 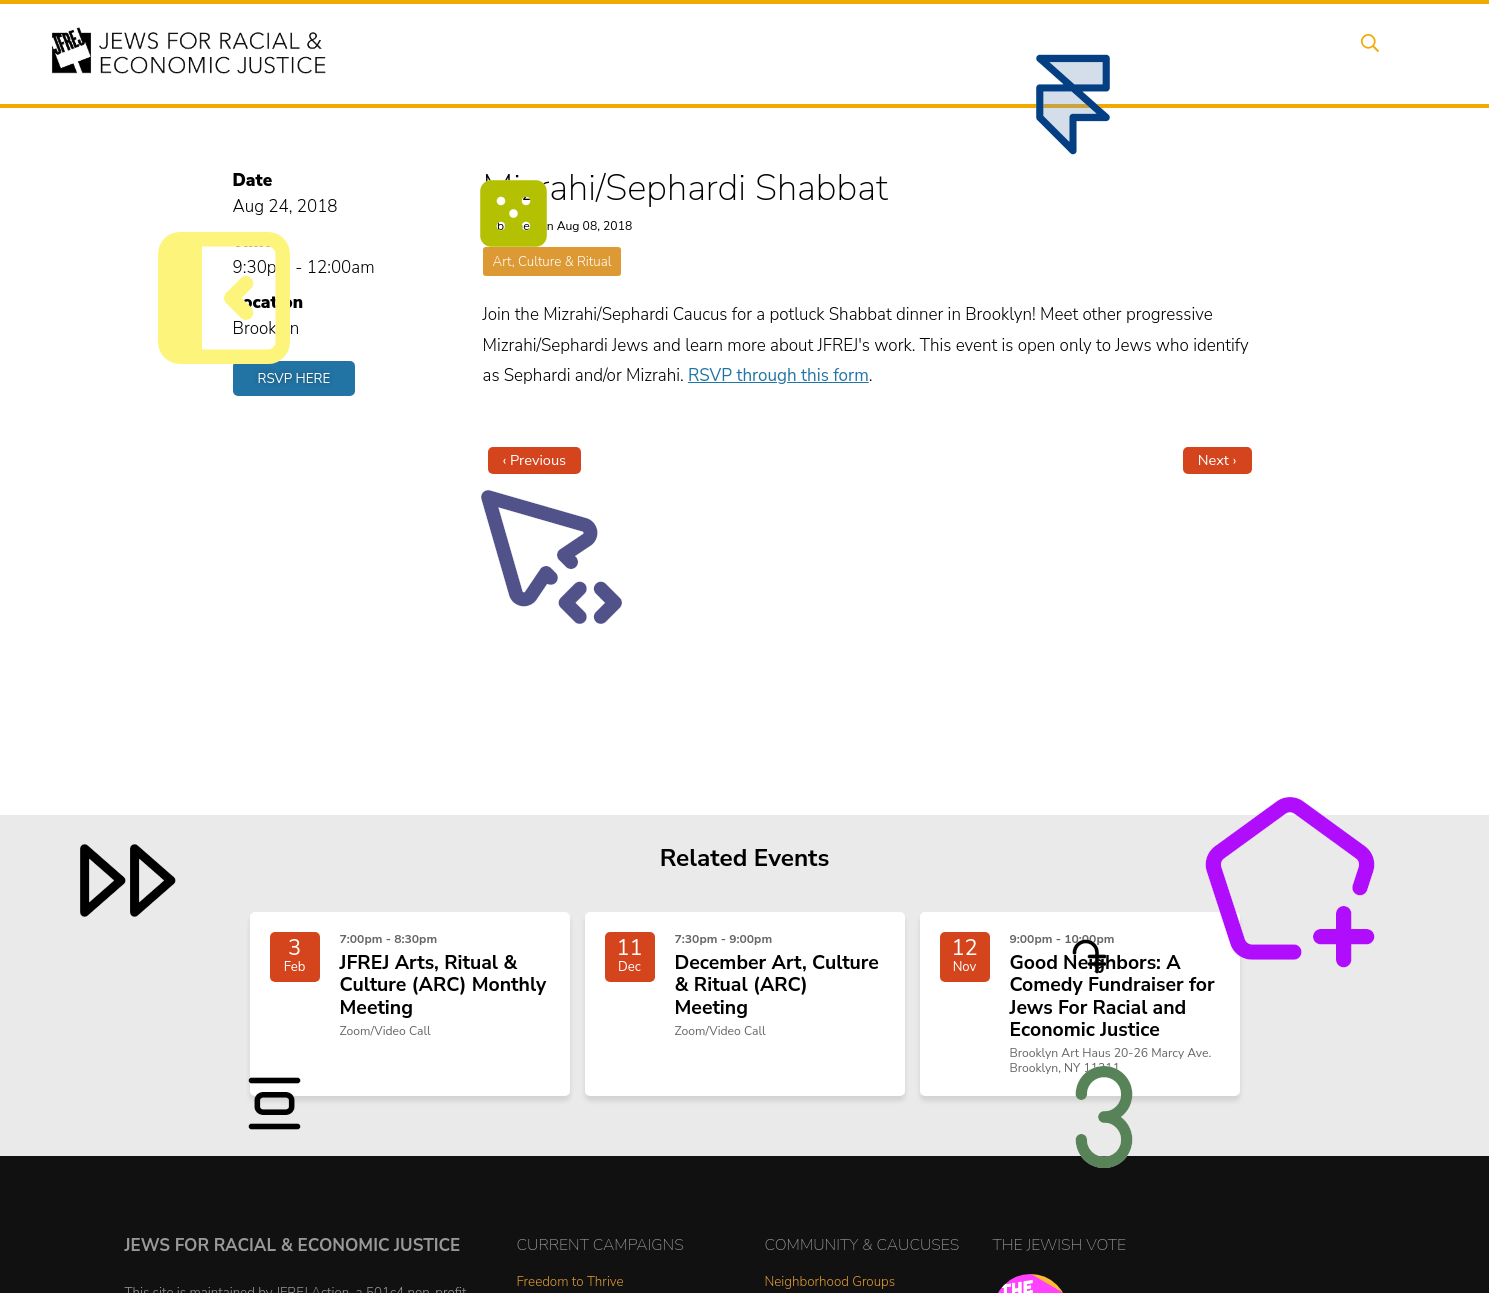 What do you see at coordinates (1089, 956) in the screenshot?
I see `represents Armenian dram currency` at bounding box center [1089, 956].